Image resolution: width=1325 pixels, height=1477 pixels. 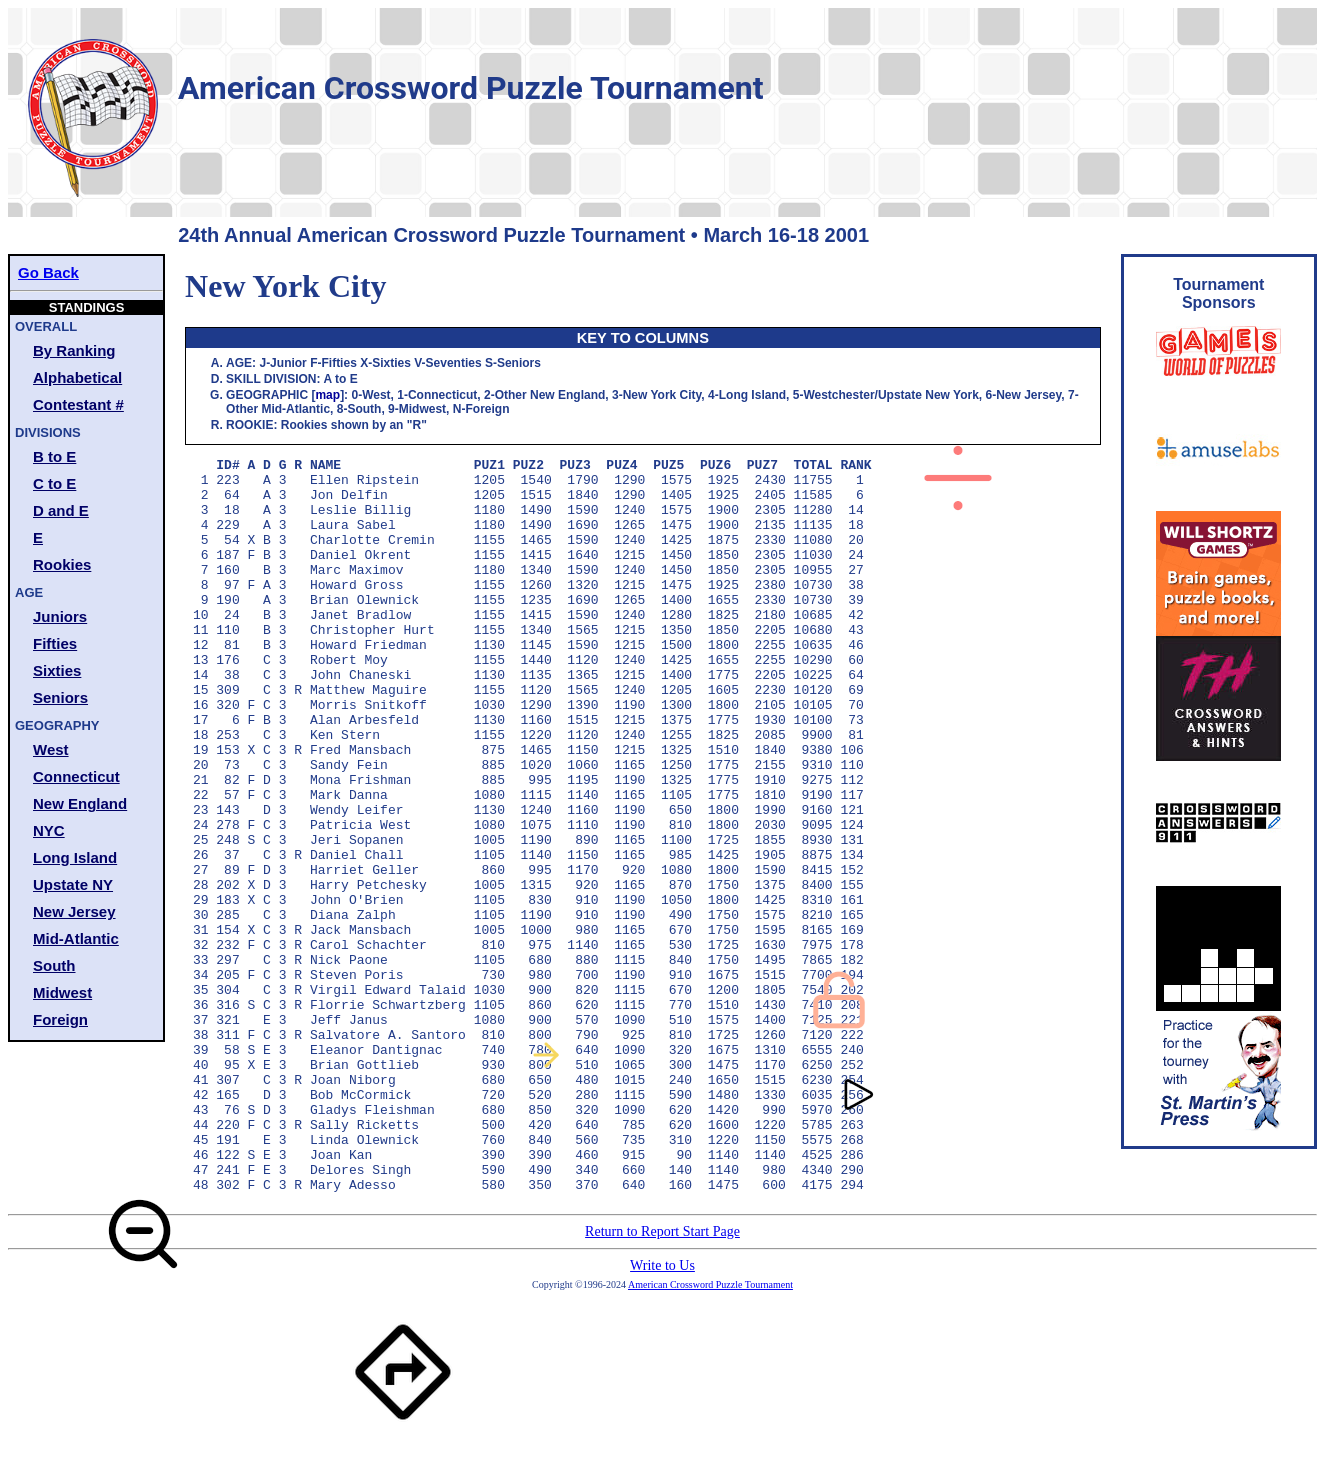 What do you see at coordinates (546, 1055) in the screenshot?
I see `navigate to the next item or page` at bounding box center [546, 1055].